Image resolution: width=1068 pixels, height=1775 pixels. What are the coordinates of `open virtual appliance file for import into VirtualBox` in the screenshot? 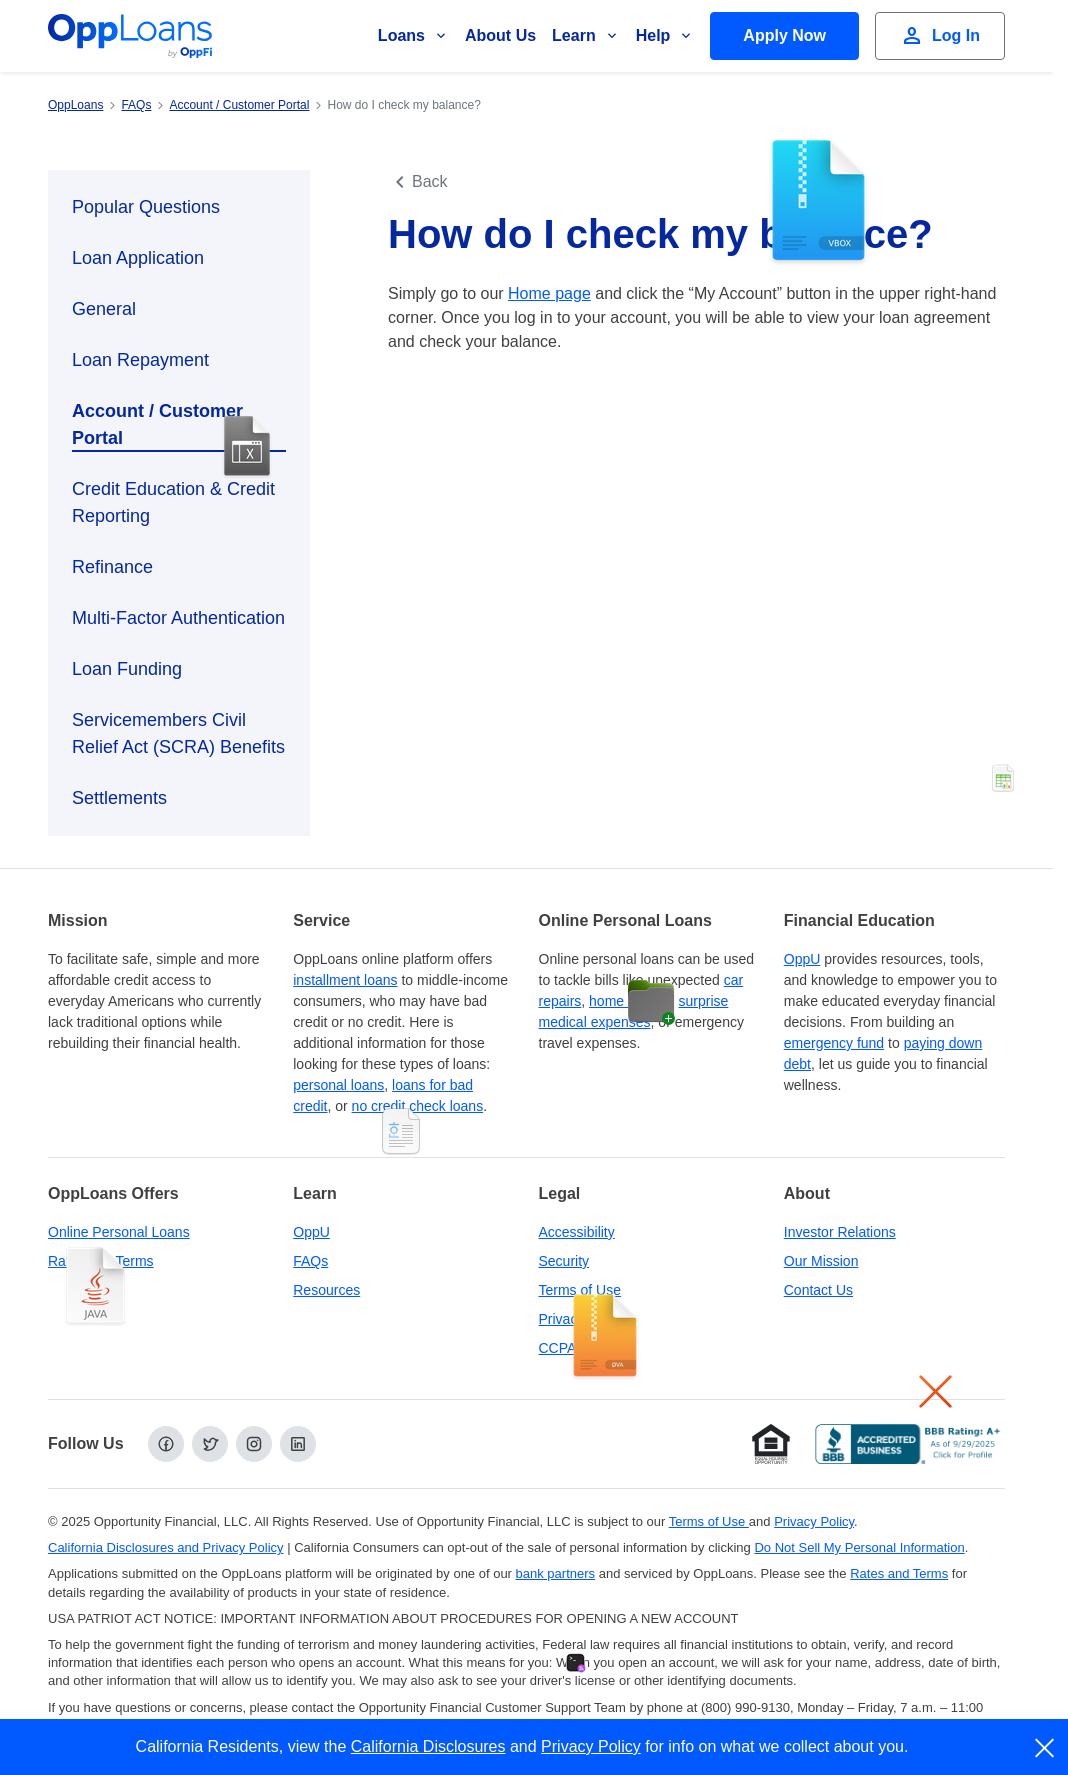 It's located at (605, 1337).